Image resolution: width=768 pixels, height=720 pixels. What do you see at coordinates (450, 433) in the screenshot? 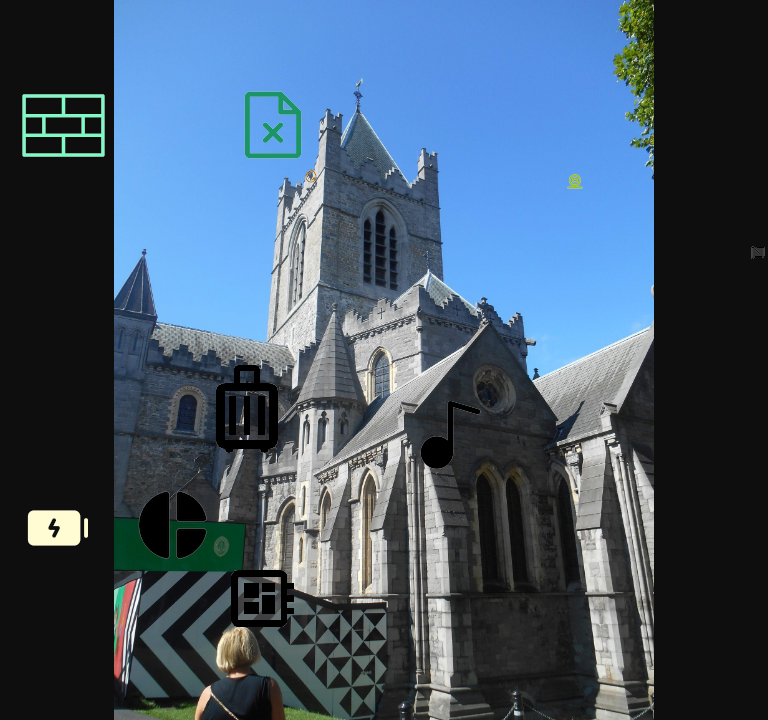
I see `access music or audio player` at bounding box center [450, 433].